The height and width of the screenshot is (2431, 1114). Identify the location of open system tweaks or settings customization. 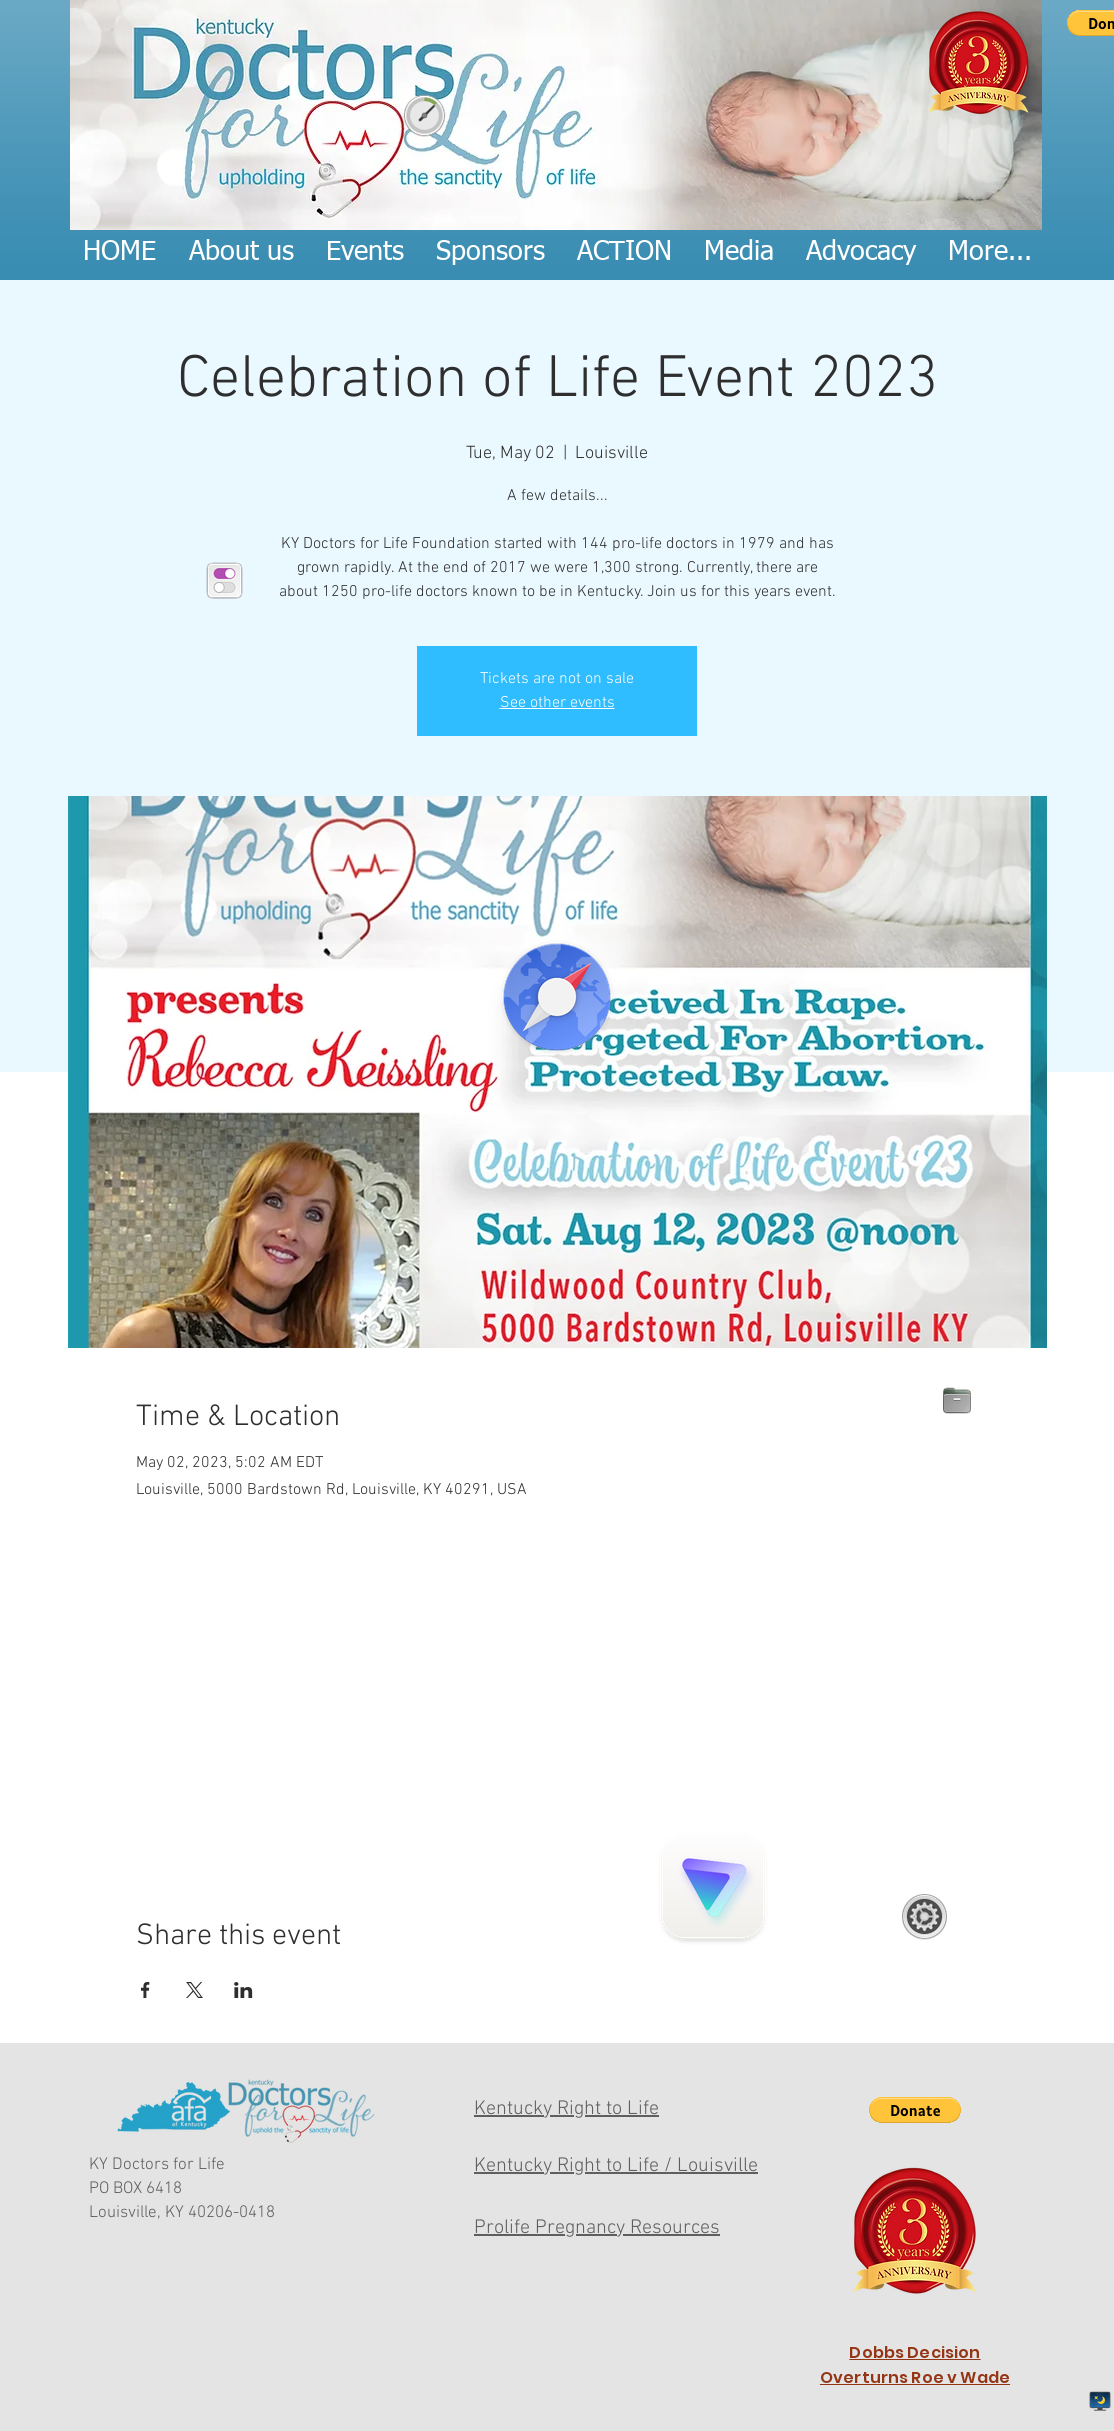
(224, 580).